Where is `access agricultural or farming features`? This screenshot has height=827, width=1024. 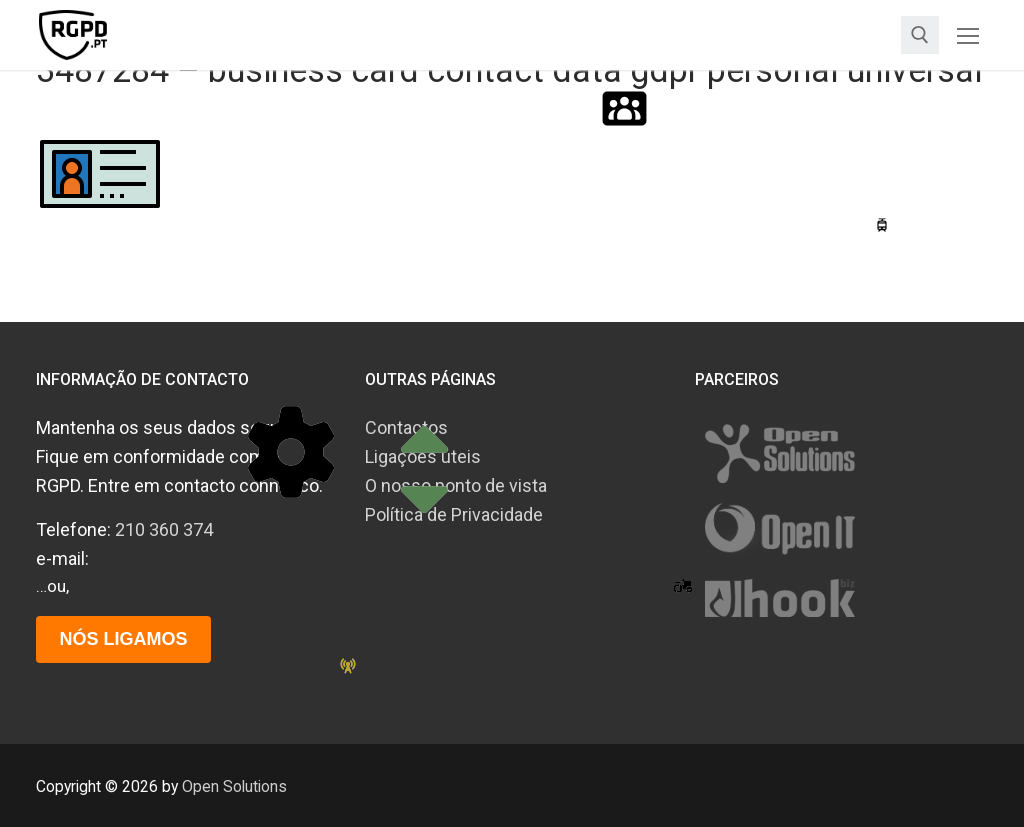 access agricultural or farming features is located at coordinates (683, 586).